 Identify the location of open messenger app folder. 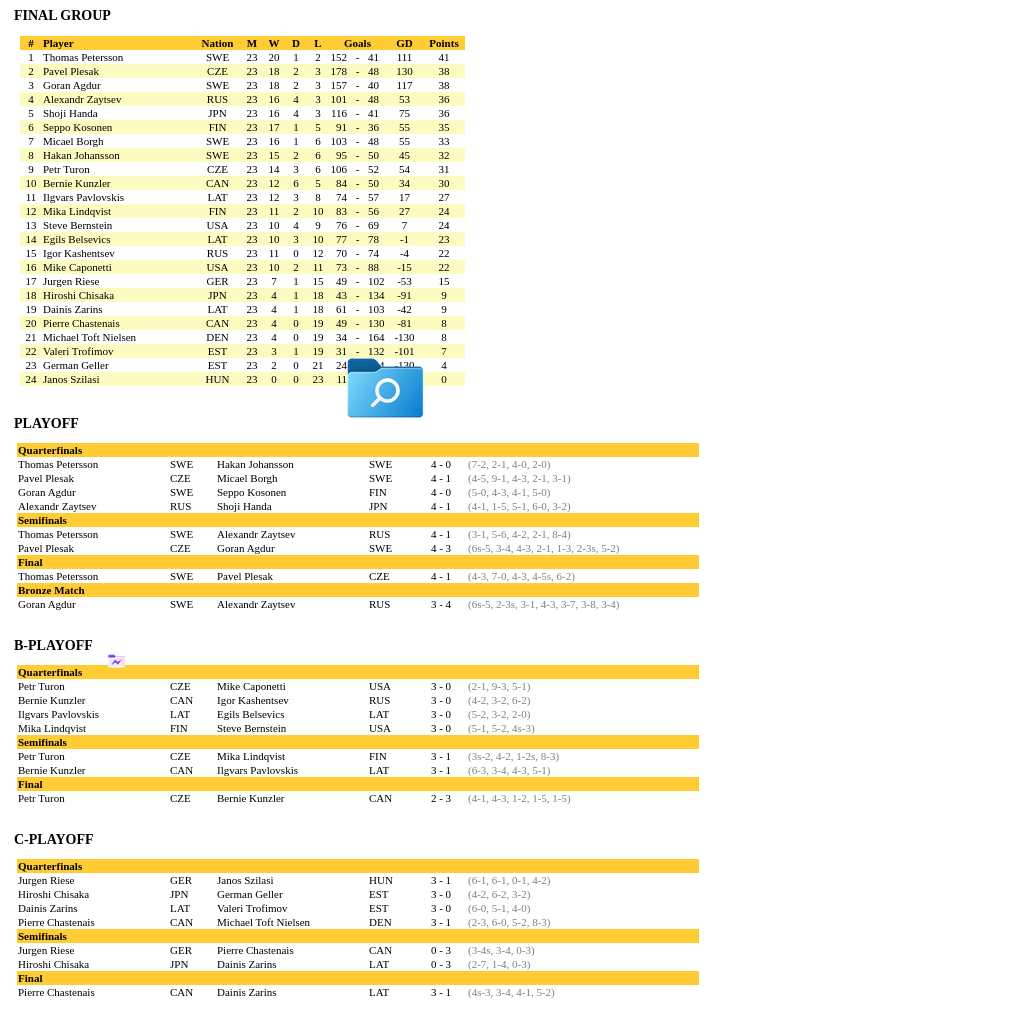
(116, 661).